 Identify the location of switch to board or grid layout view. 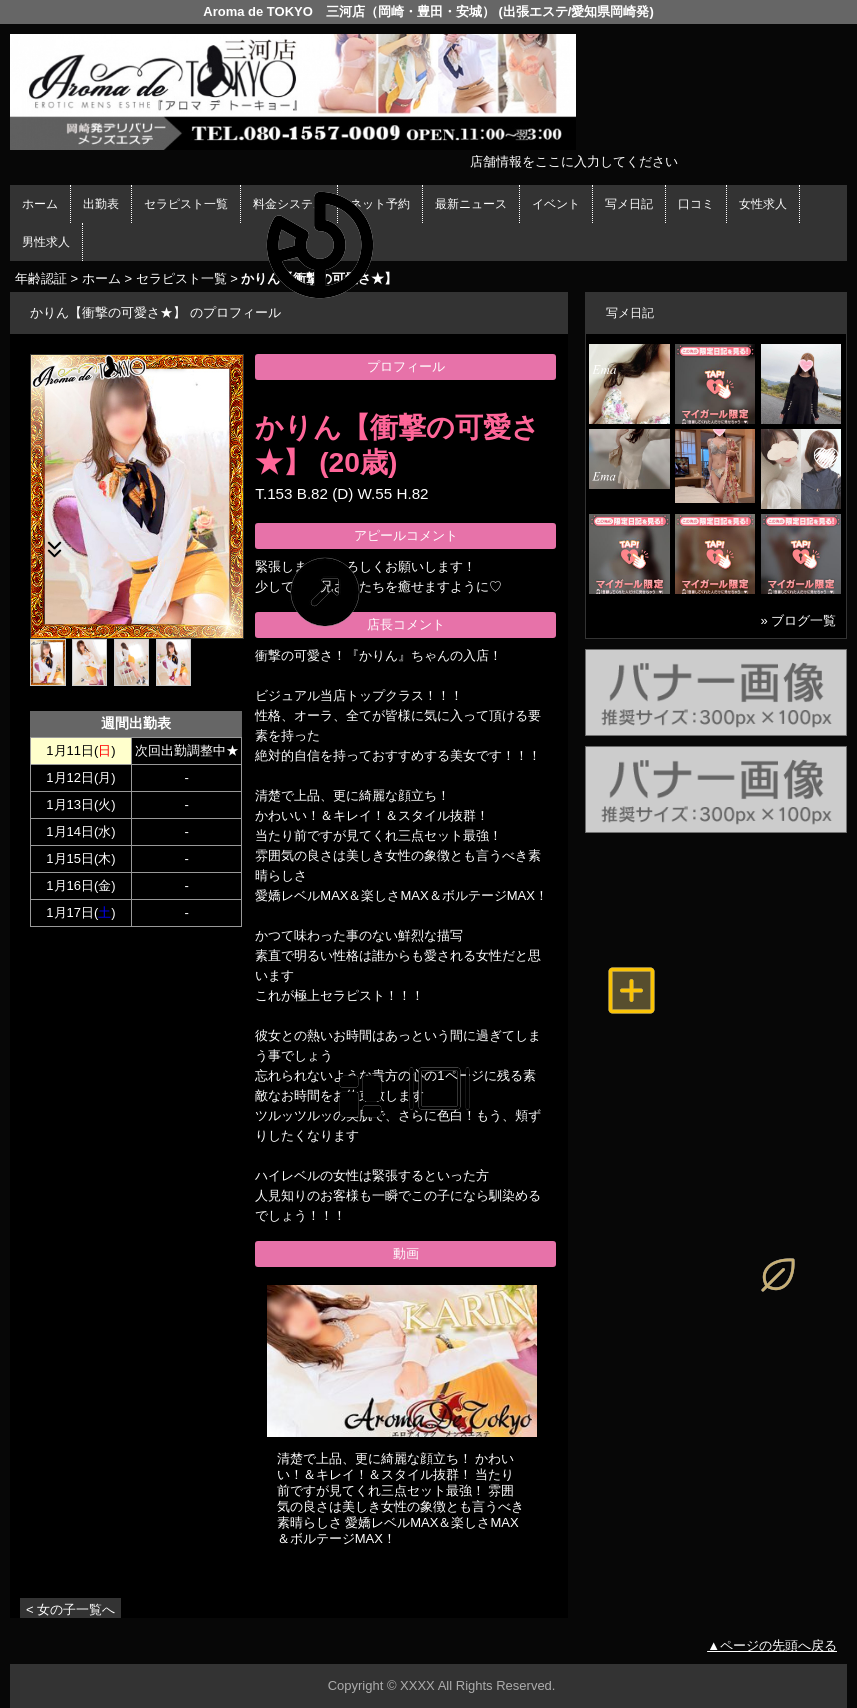
(360, 1096).